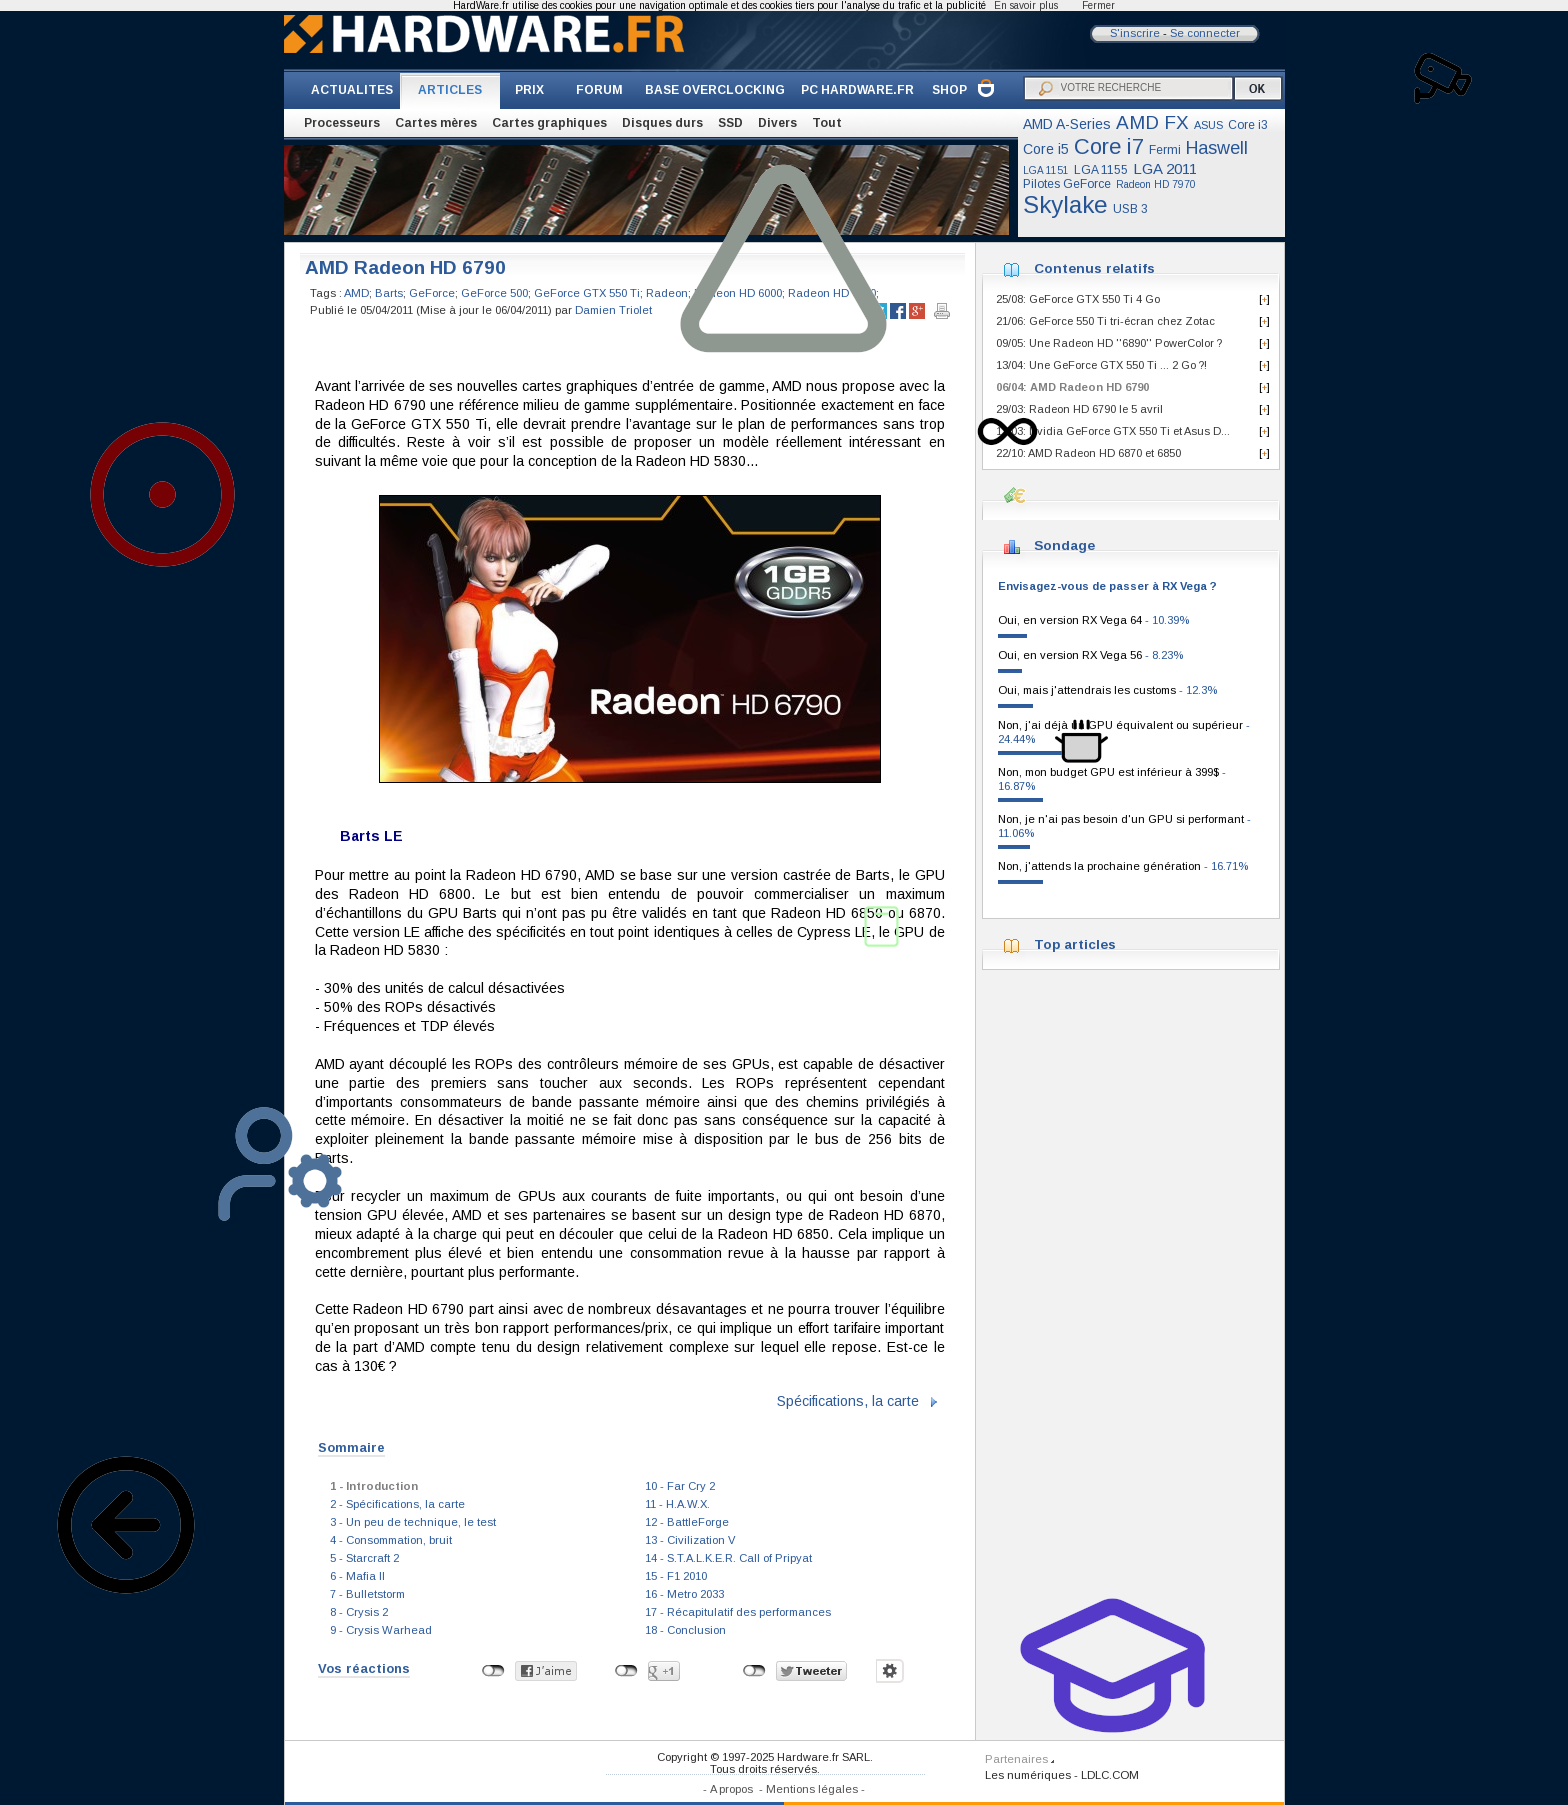  I want to click on play or start media content, so click(783, 258).